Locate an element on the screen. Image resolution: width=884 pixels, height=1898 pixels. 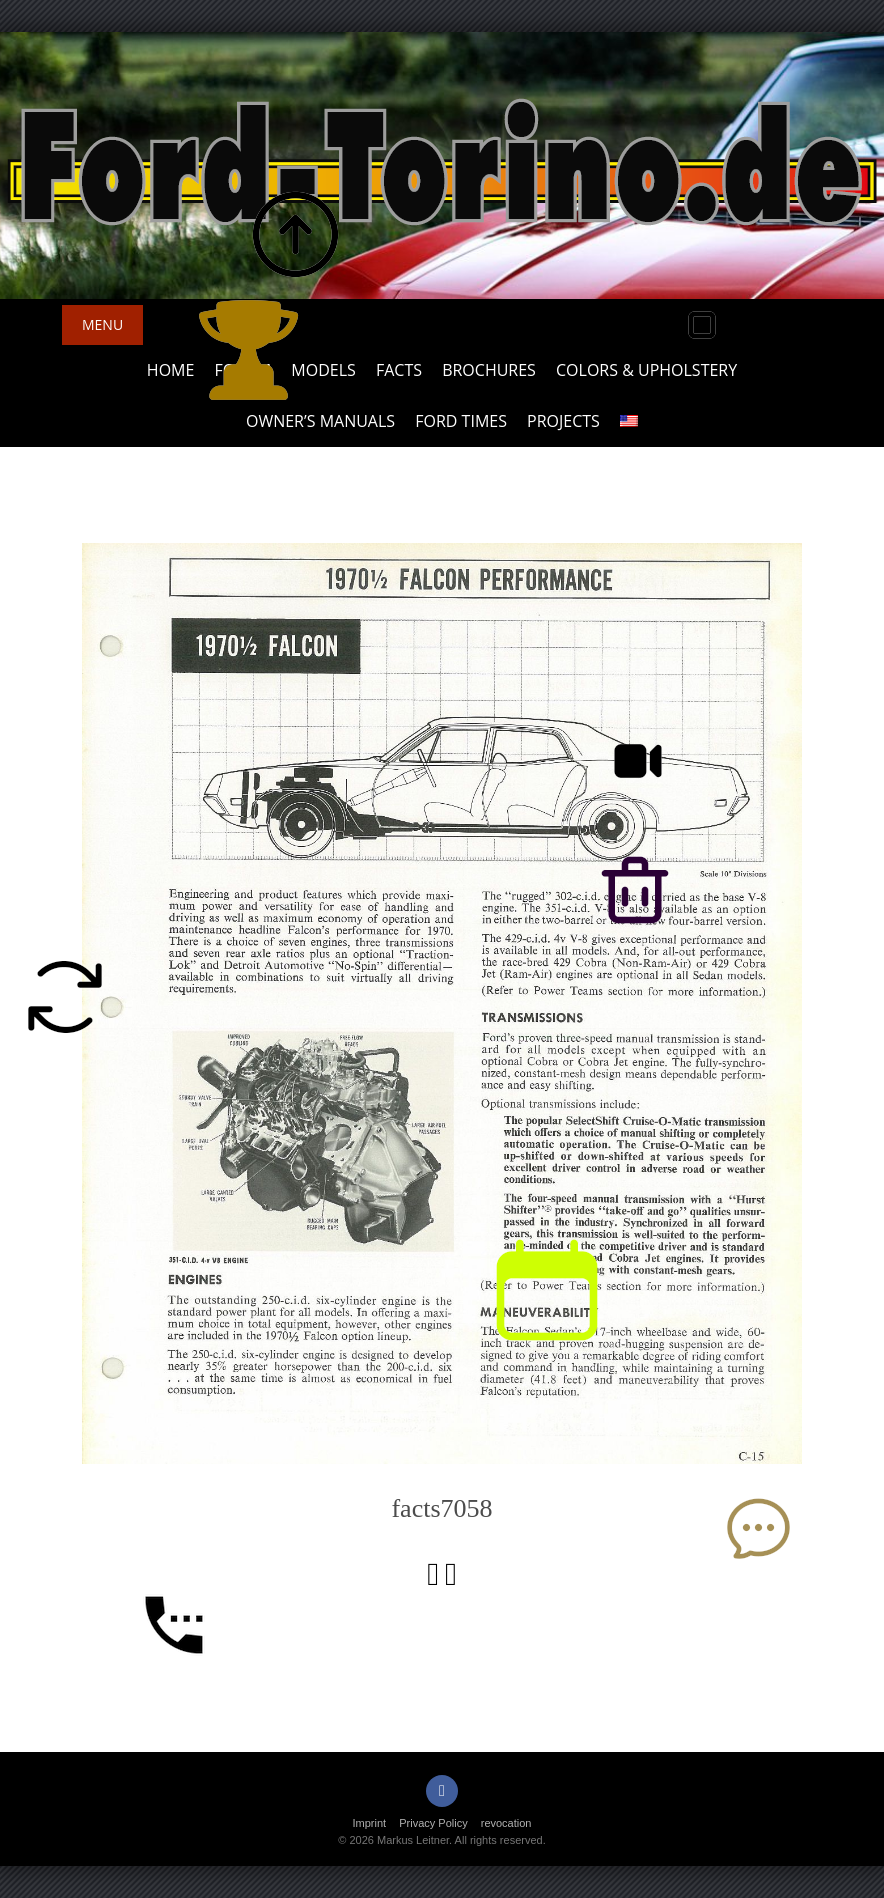
view achievements or awards is located at coordinates (249, 350).